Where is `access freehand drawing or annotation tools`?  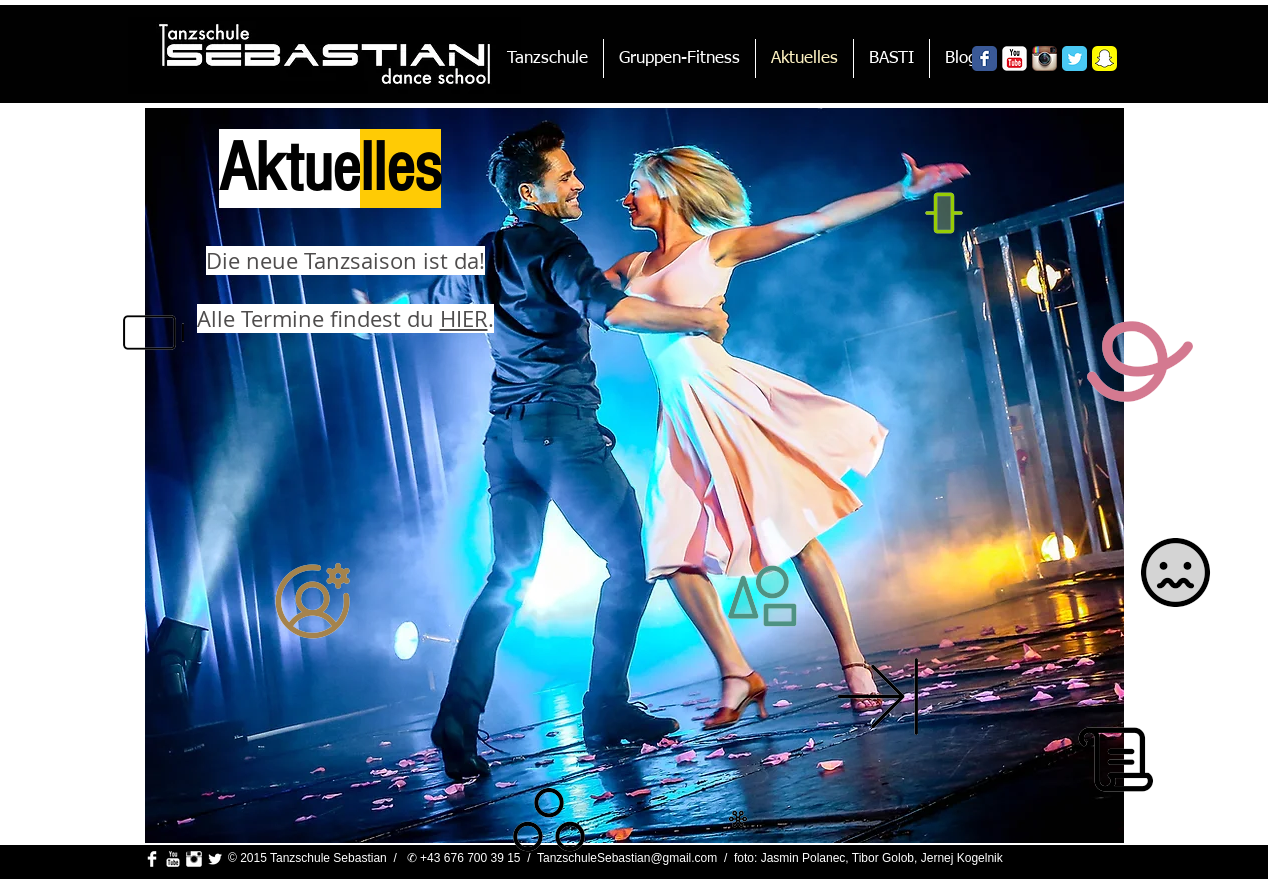 access freehand drawing or annotation tools is located at coordinates (1137, 361).